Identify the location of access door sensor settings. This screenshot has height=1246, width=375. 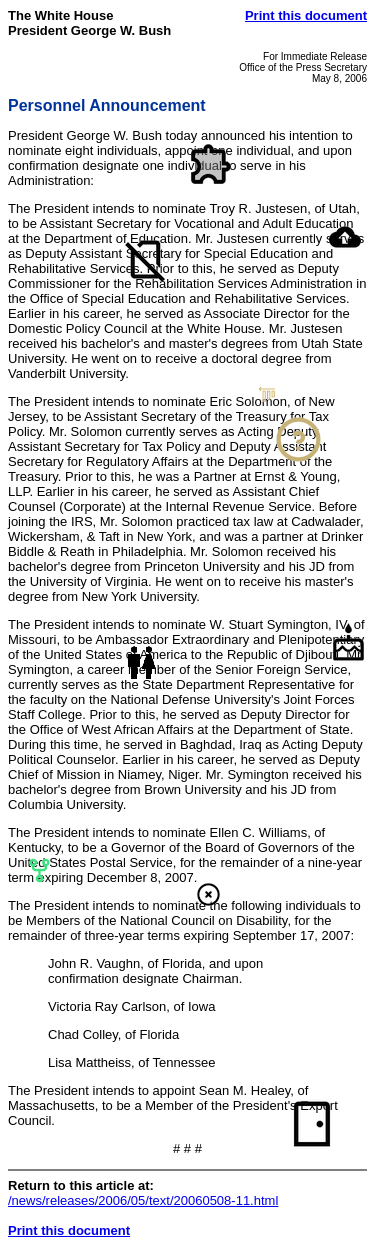
(312, 1124).